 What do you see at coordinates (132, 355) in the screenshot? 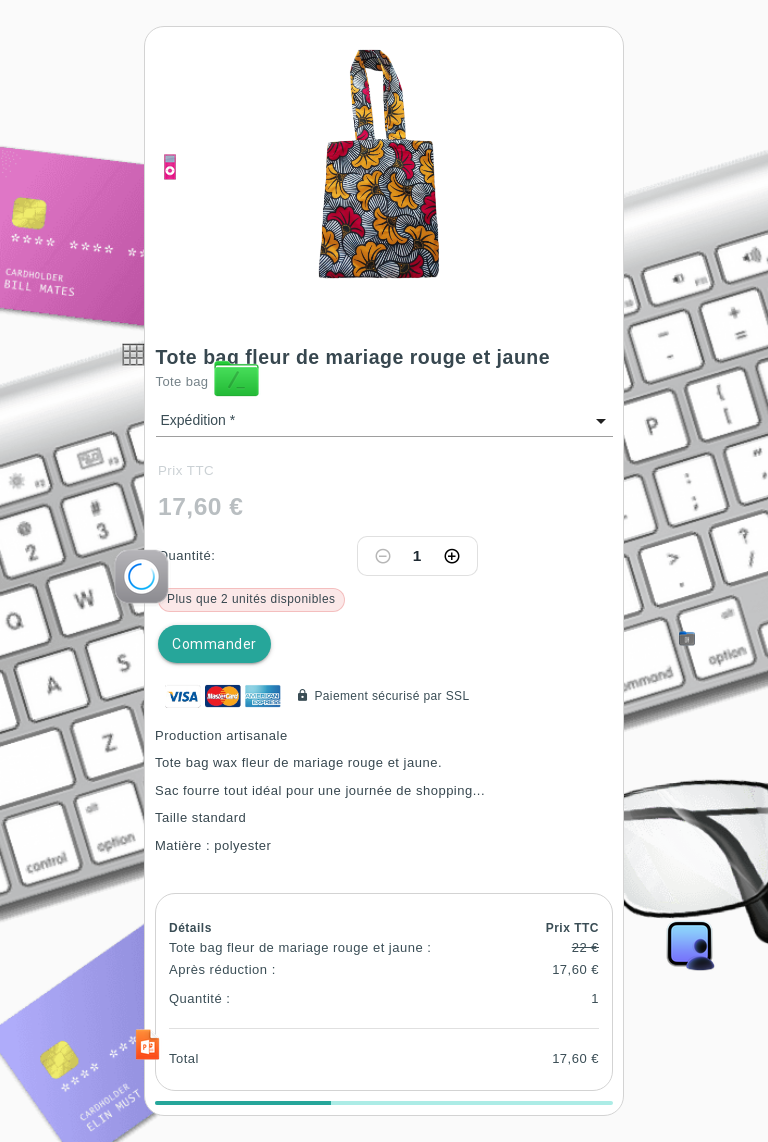
I see `switch to grid view layout` at bounding box center [132, 355].